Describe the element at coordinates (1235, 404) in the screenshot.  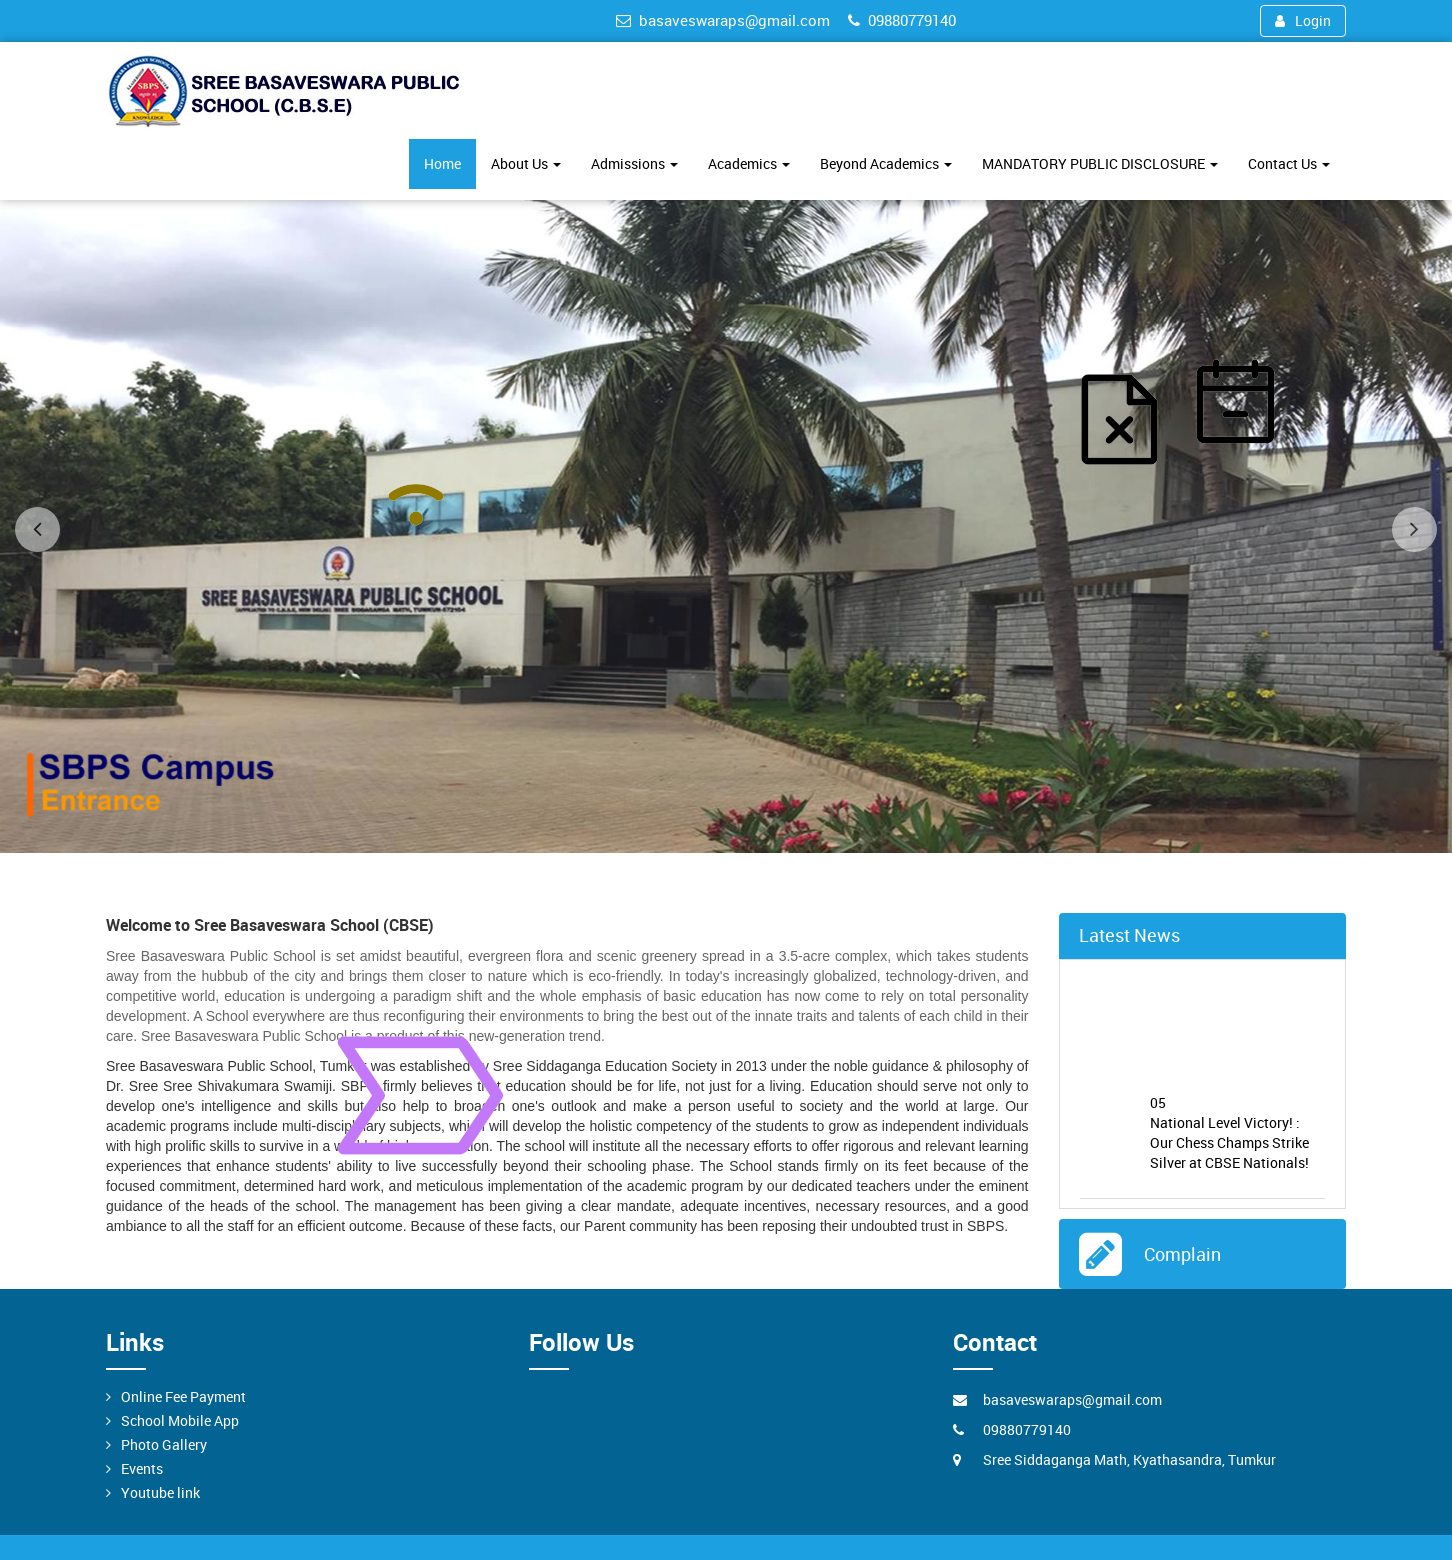
I see `remove an event from calendar` at that location.